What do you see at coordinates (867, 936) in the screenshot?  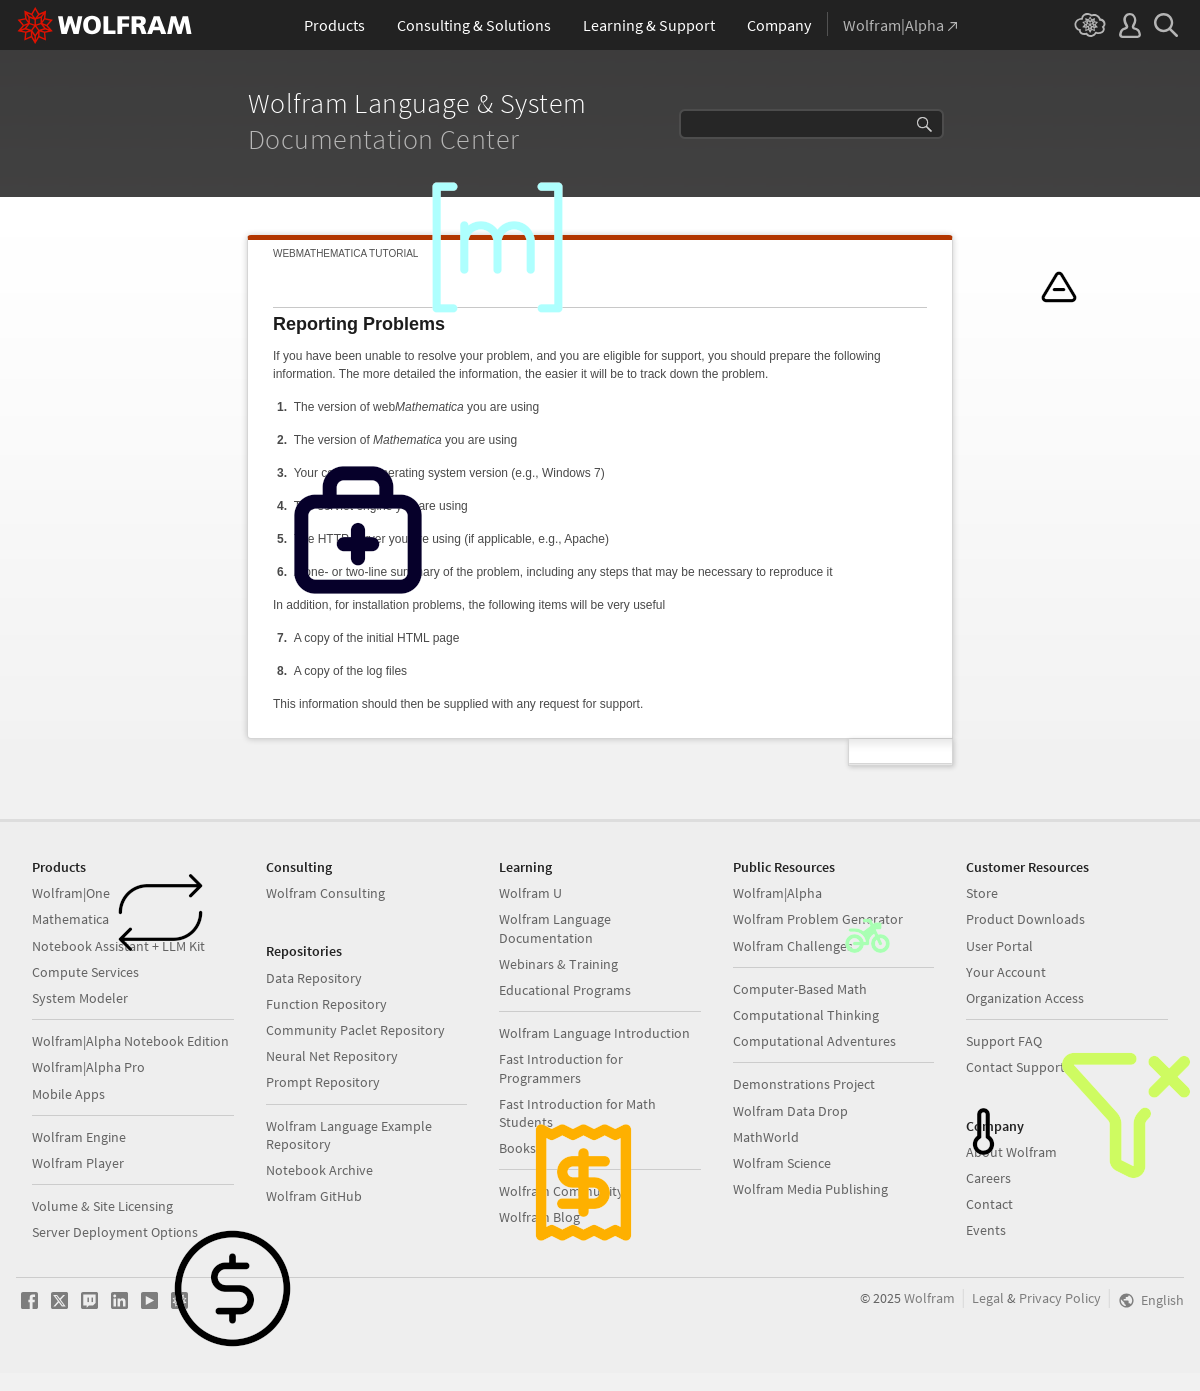 I see `select motorcycle as vehicle type` at bounding box center [867, 936].